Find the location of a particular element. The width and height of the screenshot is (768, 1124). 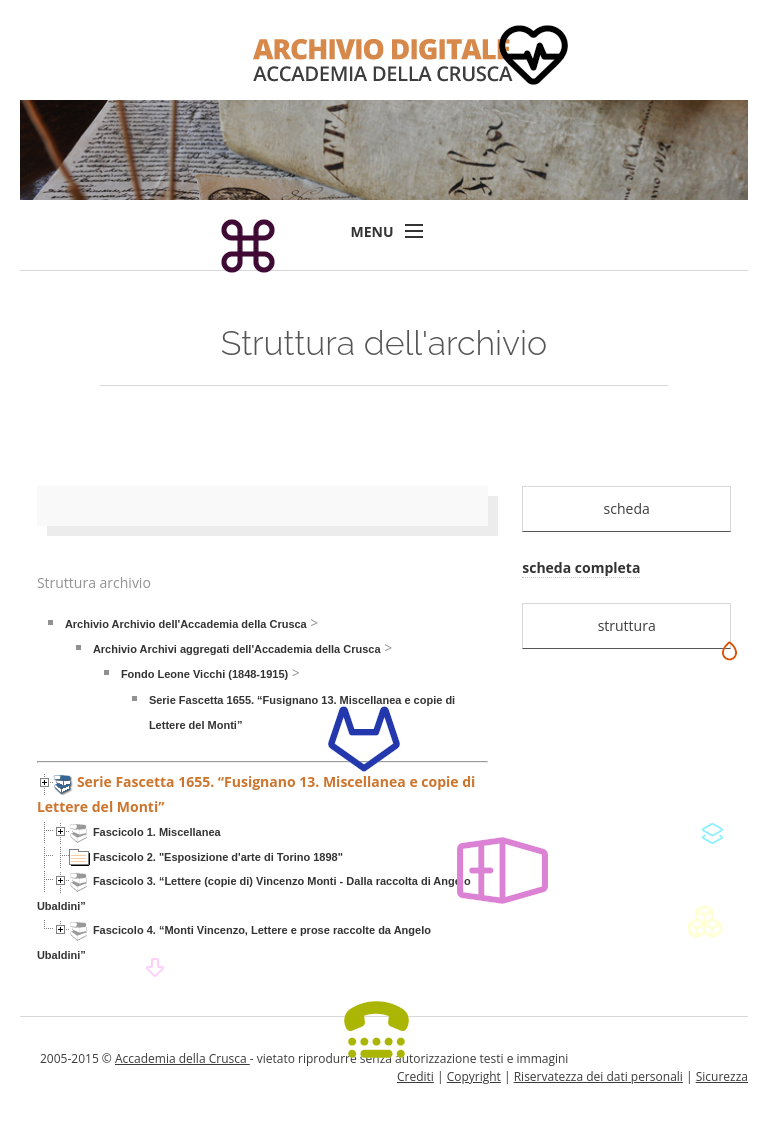

command key modifier for keyboard shortcuts is located at coordinates (248, 246).